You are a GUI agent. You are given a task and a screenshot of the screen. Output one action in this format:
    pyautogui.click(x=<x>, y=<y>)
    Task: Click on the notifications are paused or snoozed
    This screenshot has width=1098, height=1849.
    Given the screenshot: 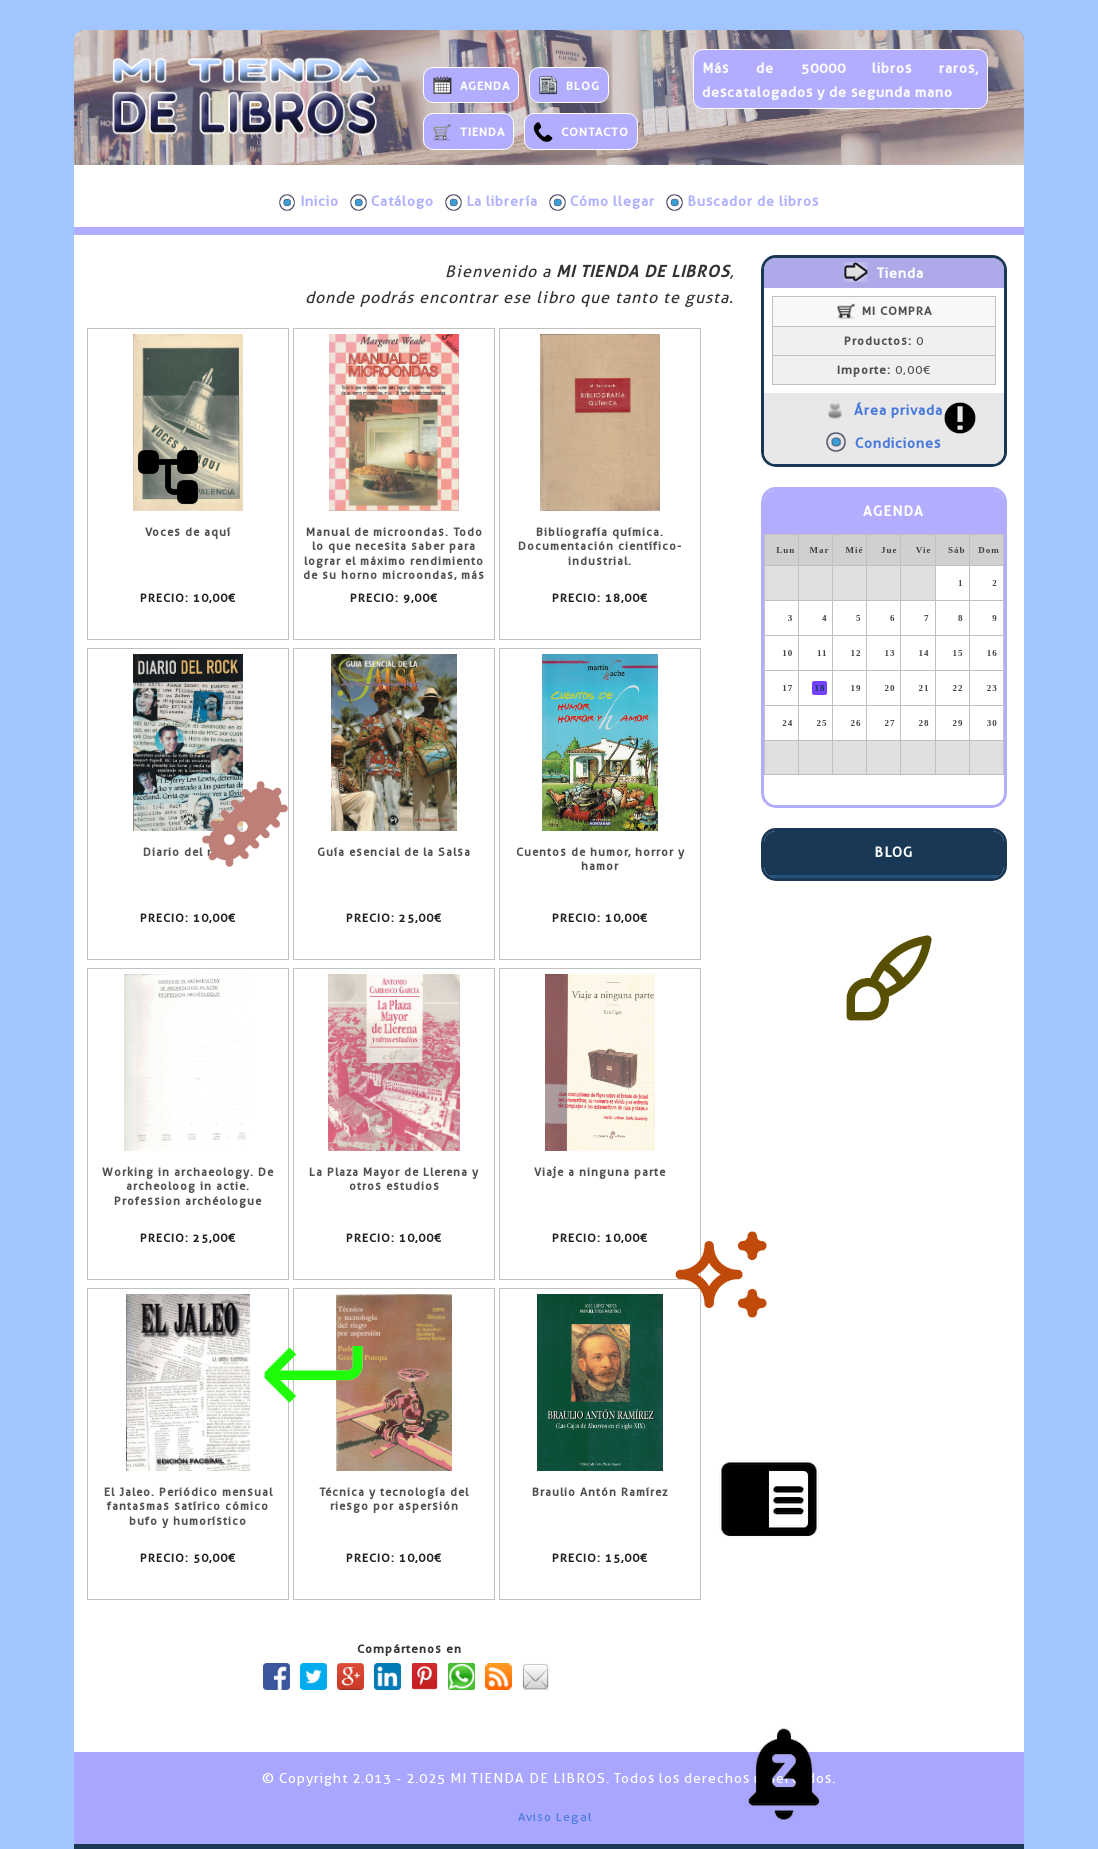 What is the action you would take?
    pyautogui.click(x=784, y=1773)
    